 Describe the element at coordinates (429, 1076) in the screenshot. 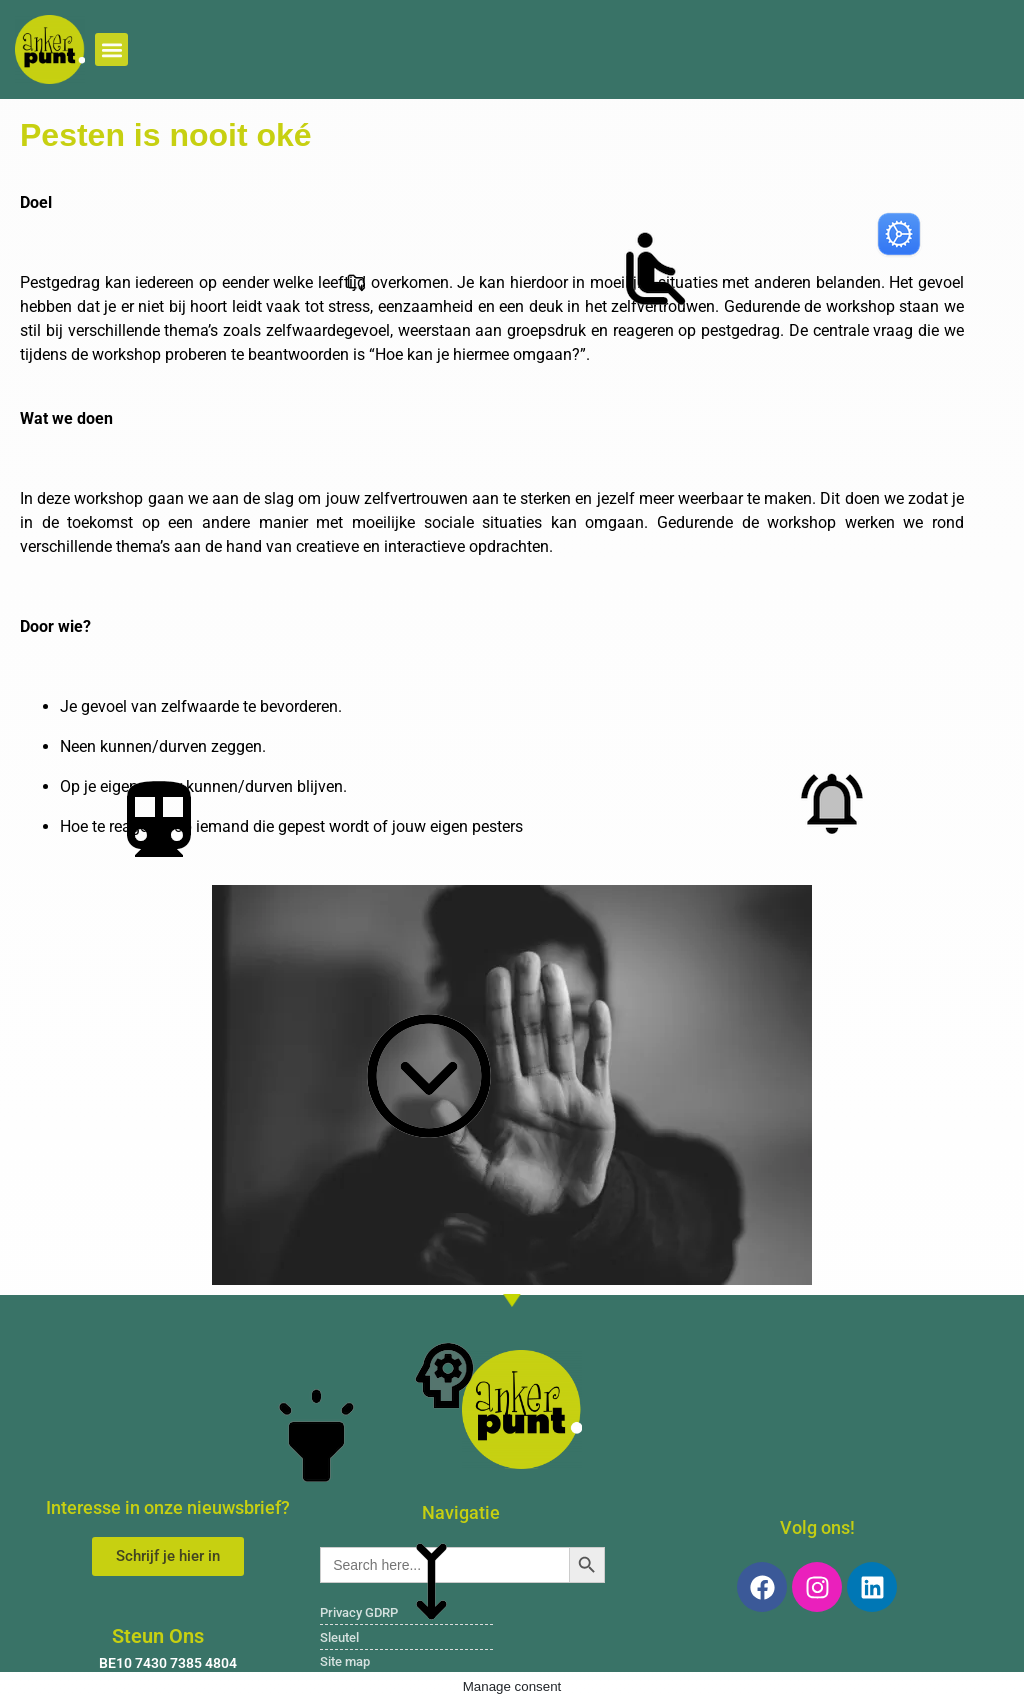

I see `expand dropdown menu or content` at that location.